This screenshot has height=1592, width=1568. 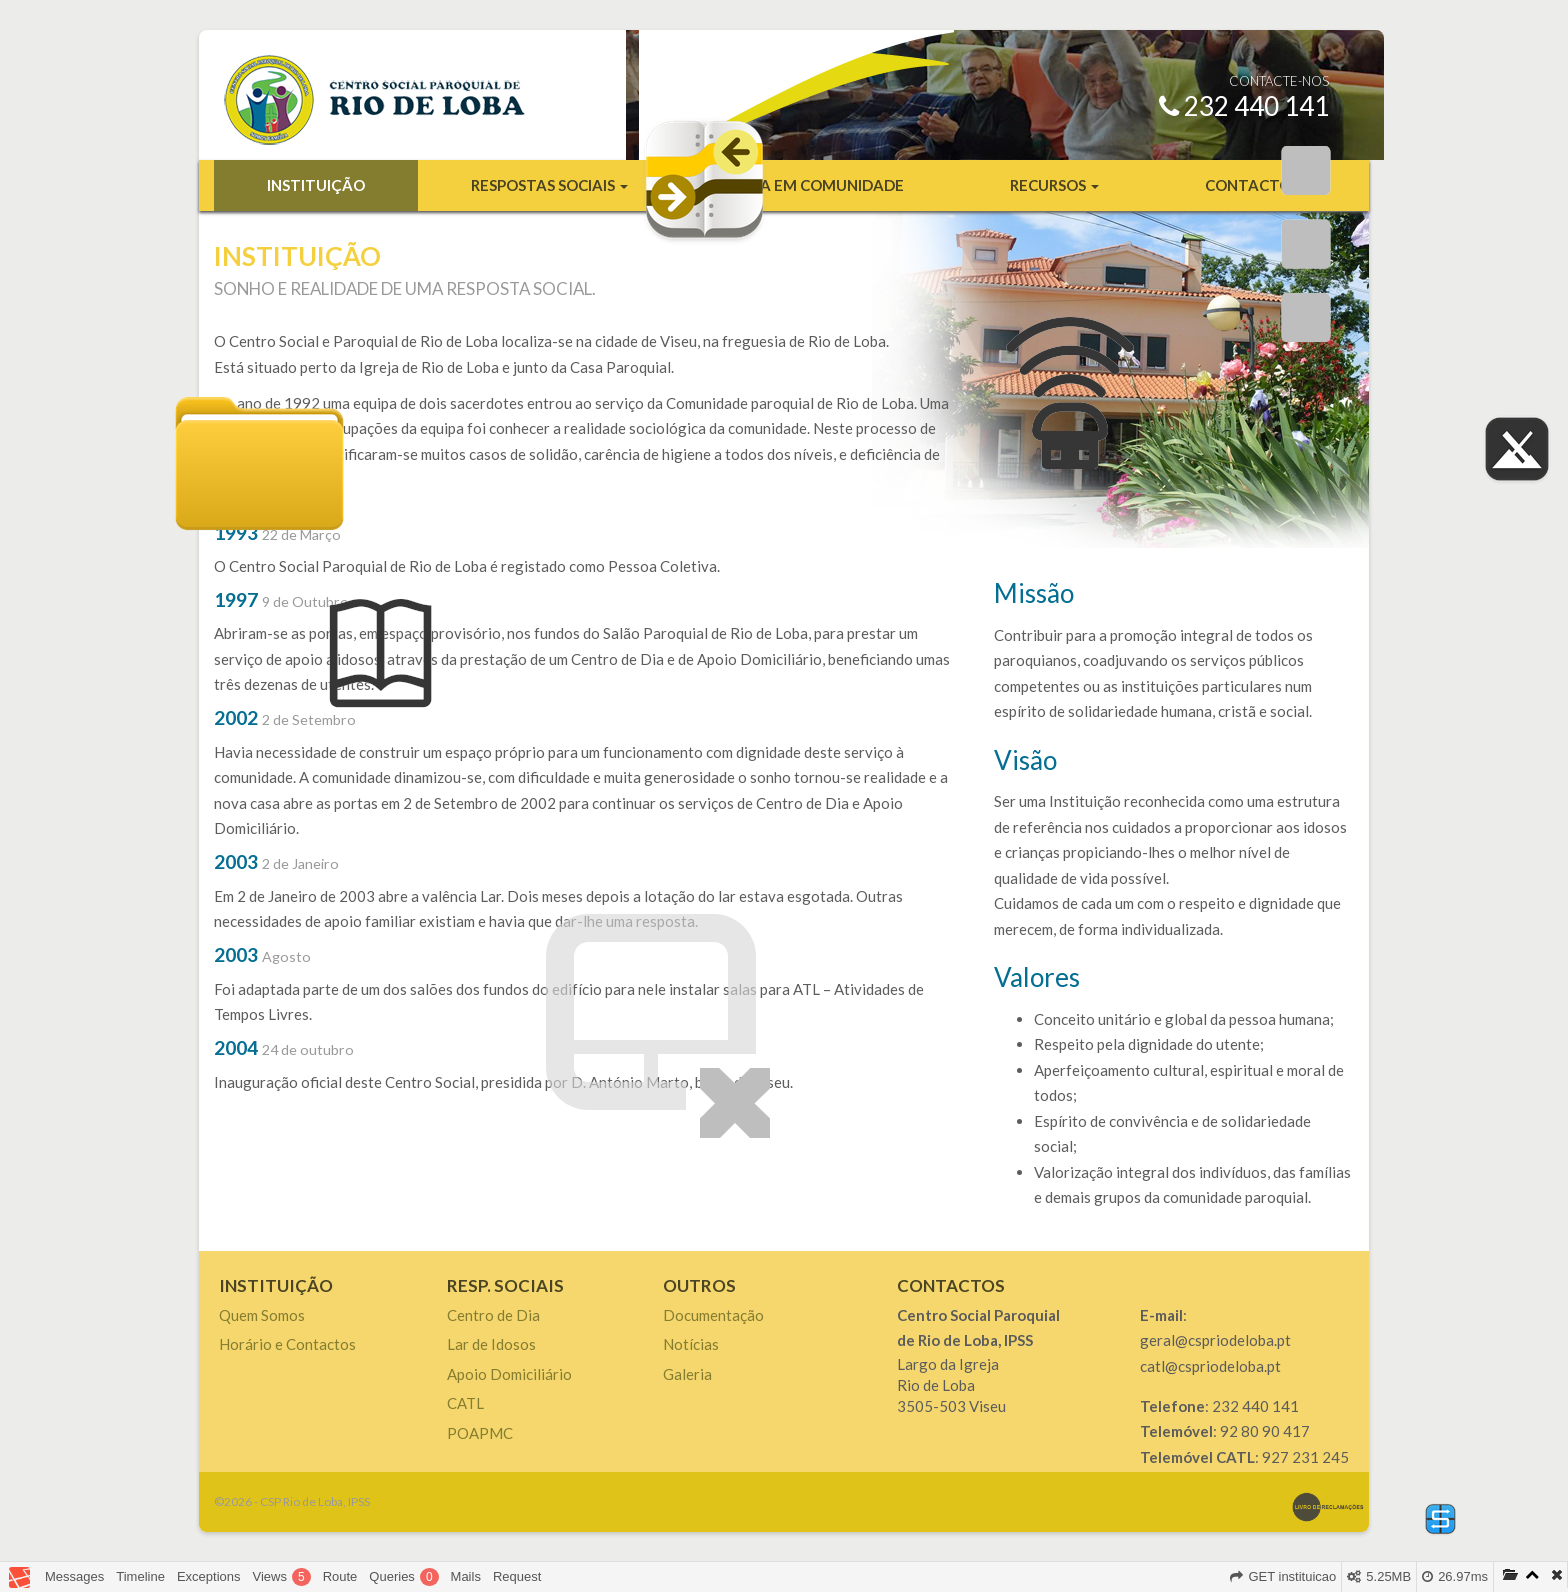 I want to click on open folder to view files, so click(x=259, y=463).